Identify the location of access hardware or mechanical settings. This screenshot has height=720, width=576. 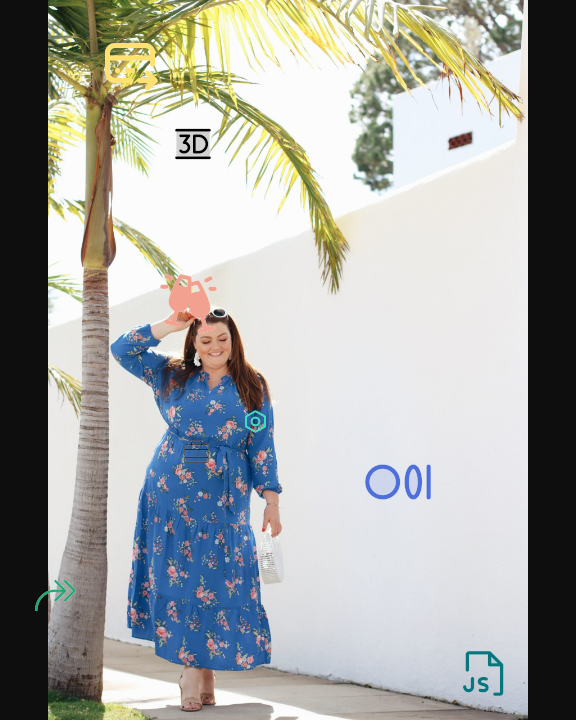
(255, 421).